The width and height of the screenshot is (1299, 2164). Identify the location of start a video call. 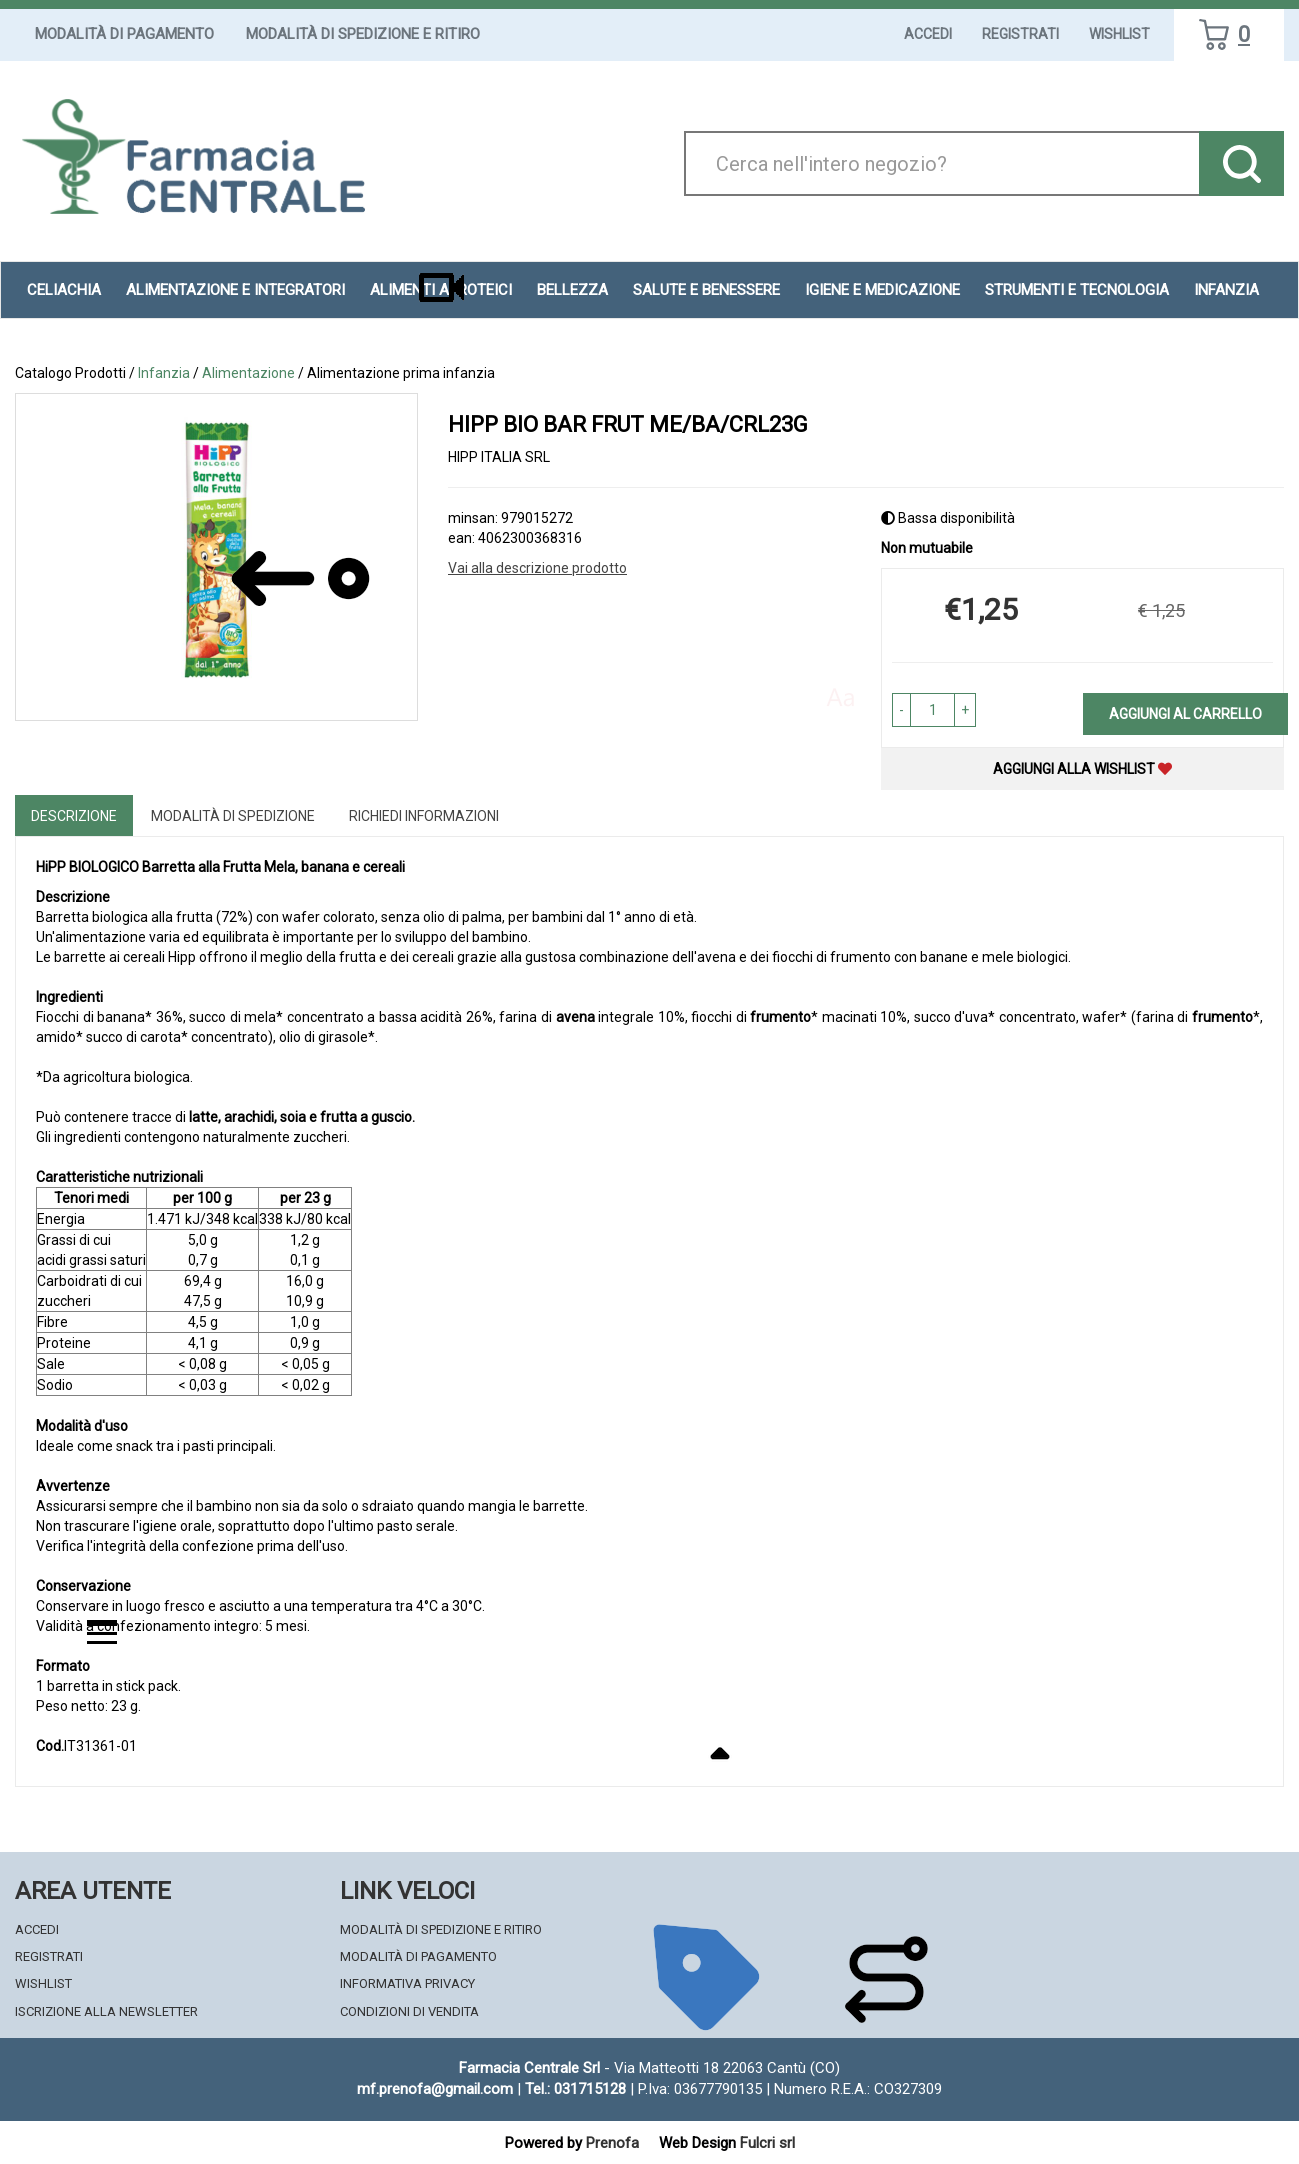
(441, 287).